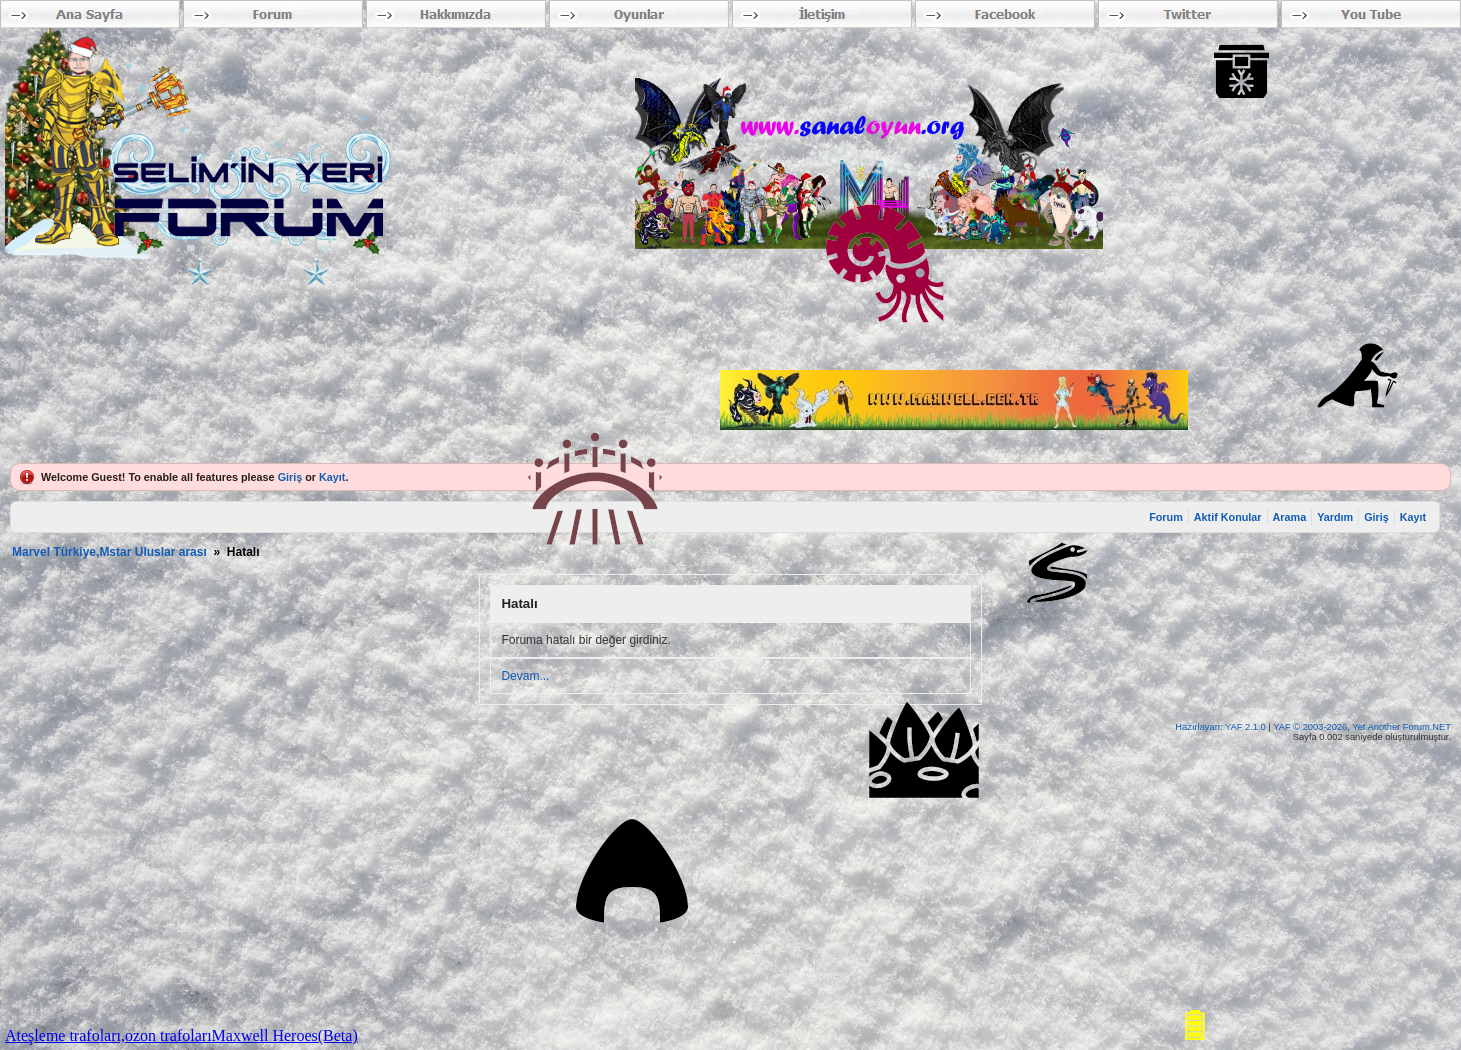  Describe the element at coordinates (632, 867) in the screenshot. I see `onigiri or rice ball food item` at that location.